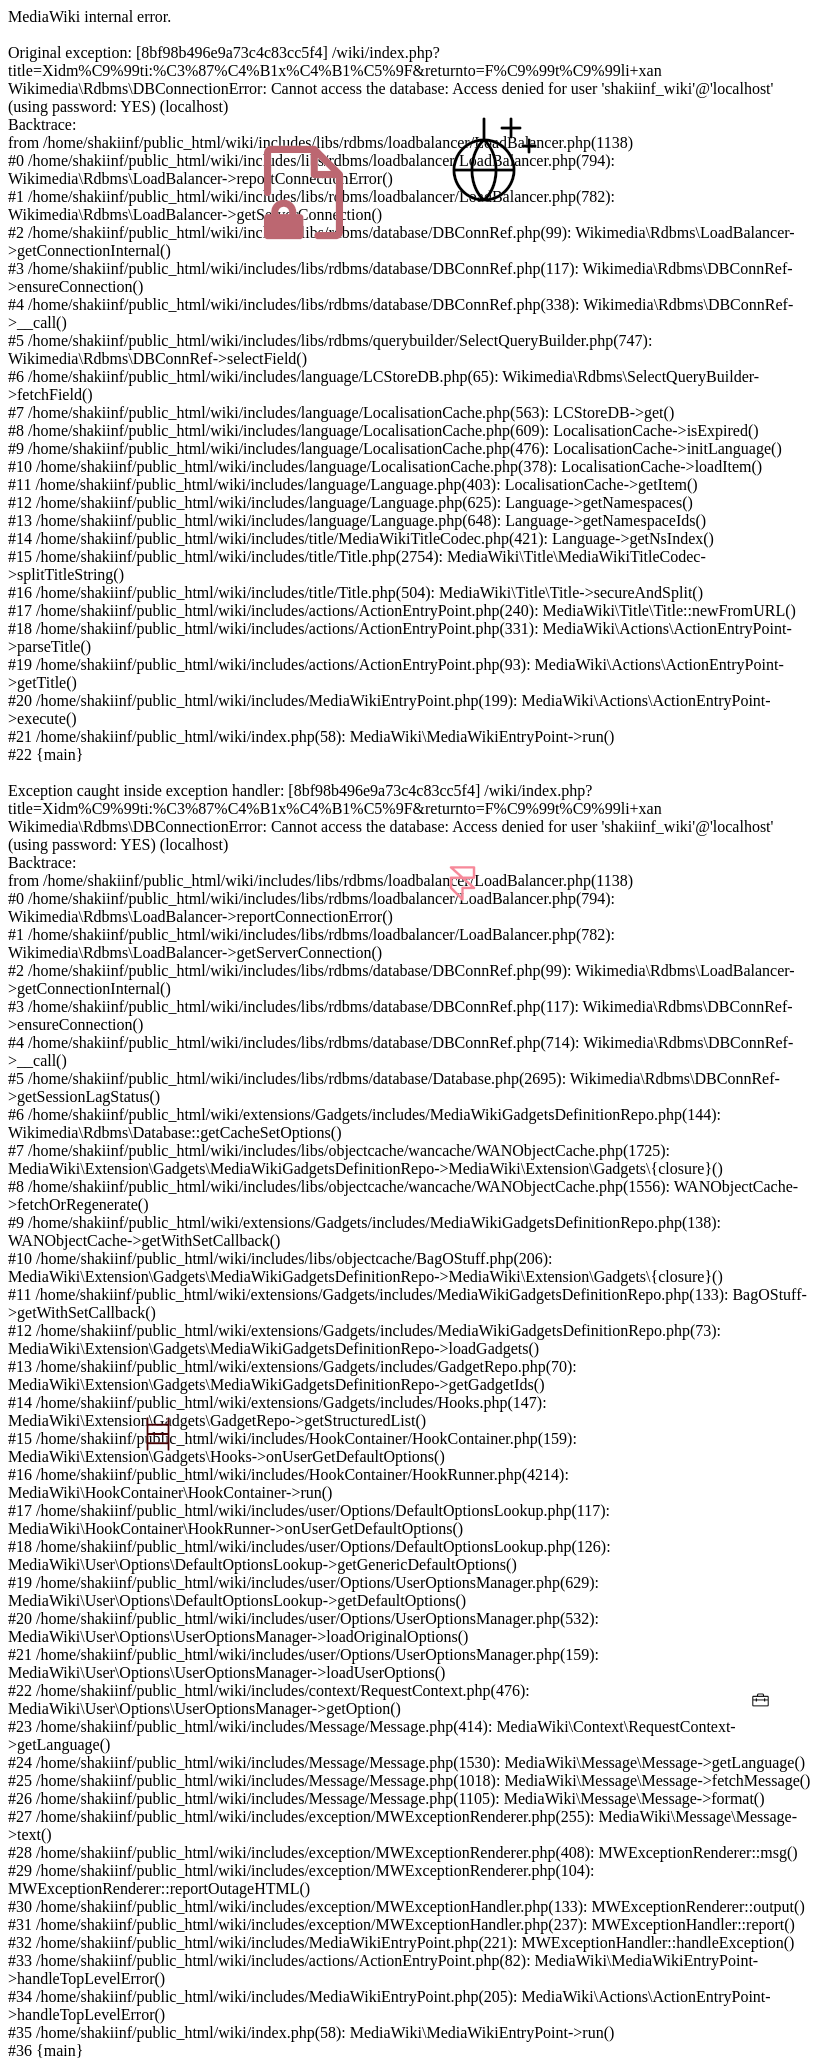 This screenshot has height=2068, width=822. What do you see at coordinates (303, 192) in the screenshot?
I see `access a password-protected file` at bounding box center [303, 192].